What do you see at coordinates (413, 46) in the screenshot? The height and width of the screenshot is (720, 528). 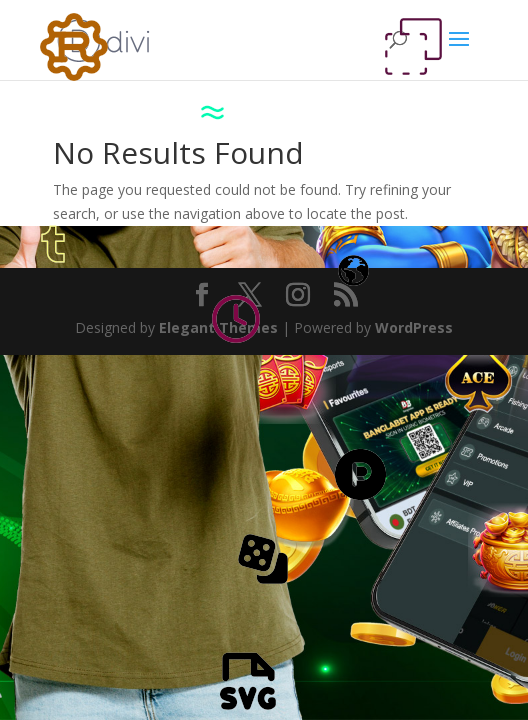 I see `bring selection to front layer` at bounding box center [413, 46].